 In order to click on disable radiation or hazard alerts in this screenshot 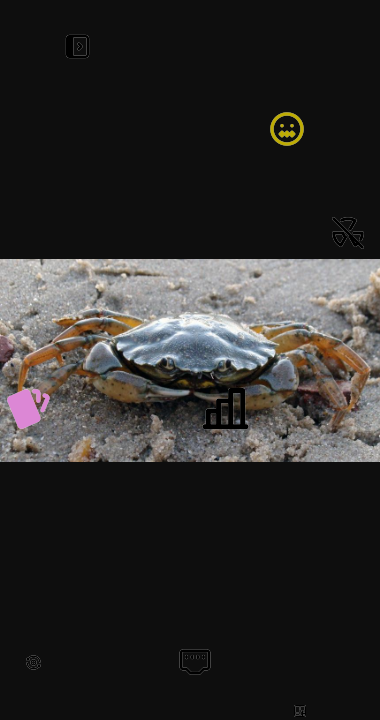, I will do `click(348, 233)`.